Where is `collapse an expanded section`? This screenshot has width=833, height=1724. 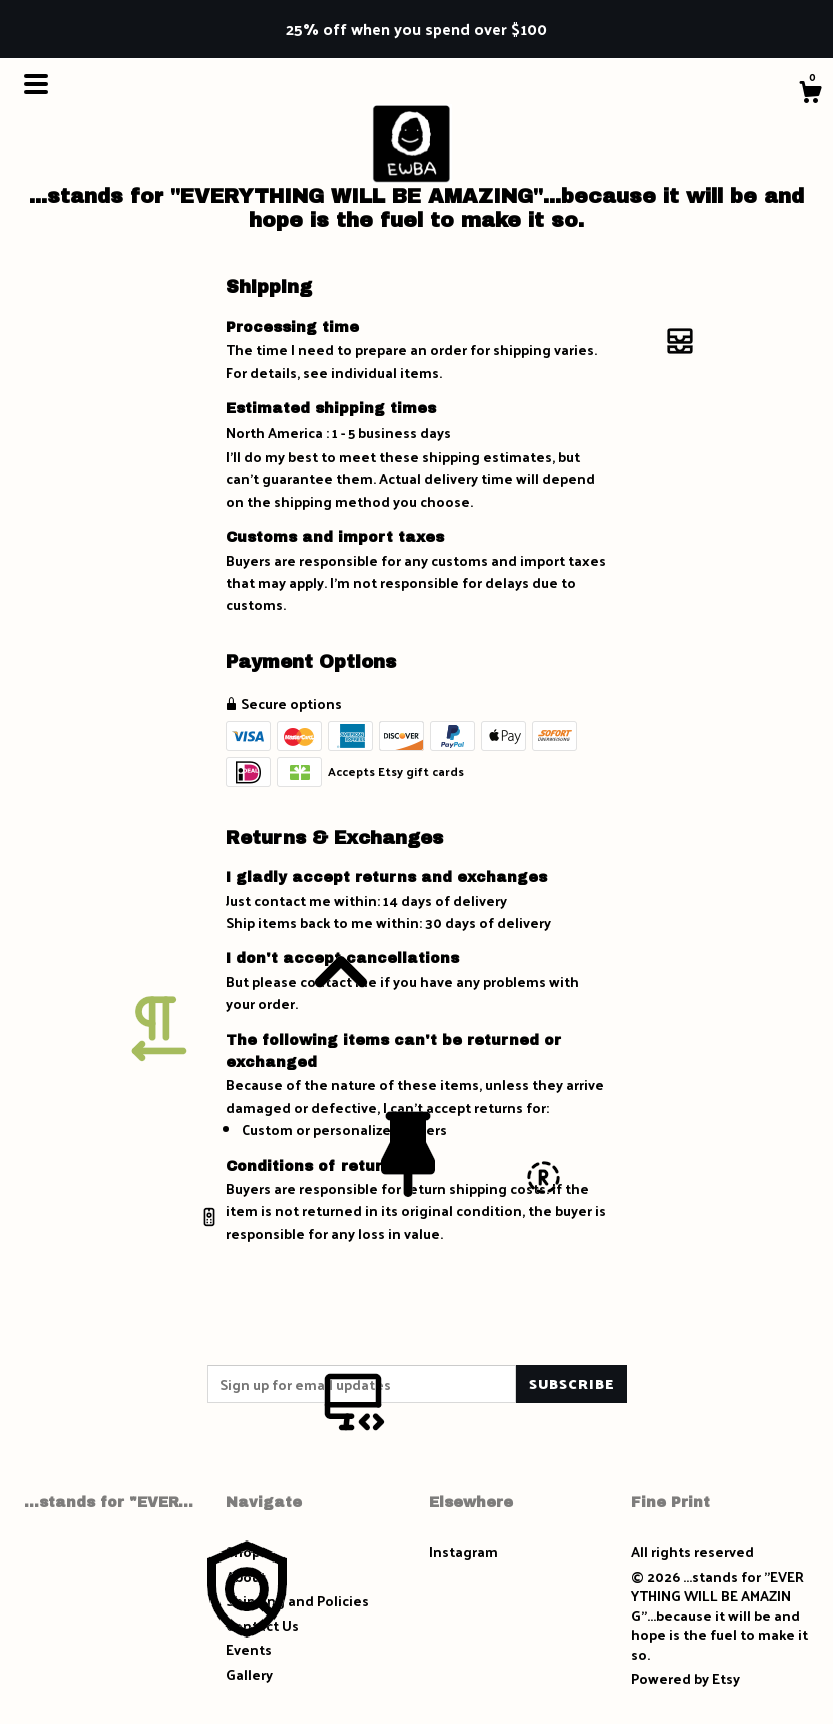 collapse an expanded section is located at coordinates (341, 969).